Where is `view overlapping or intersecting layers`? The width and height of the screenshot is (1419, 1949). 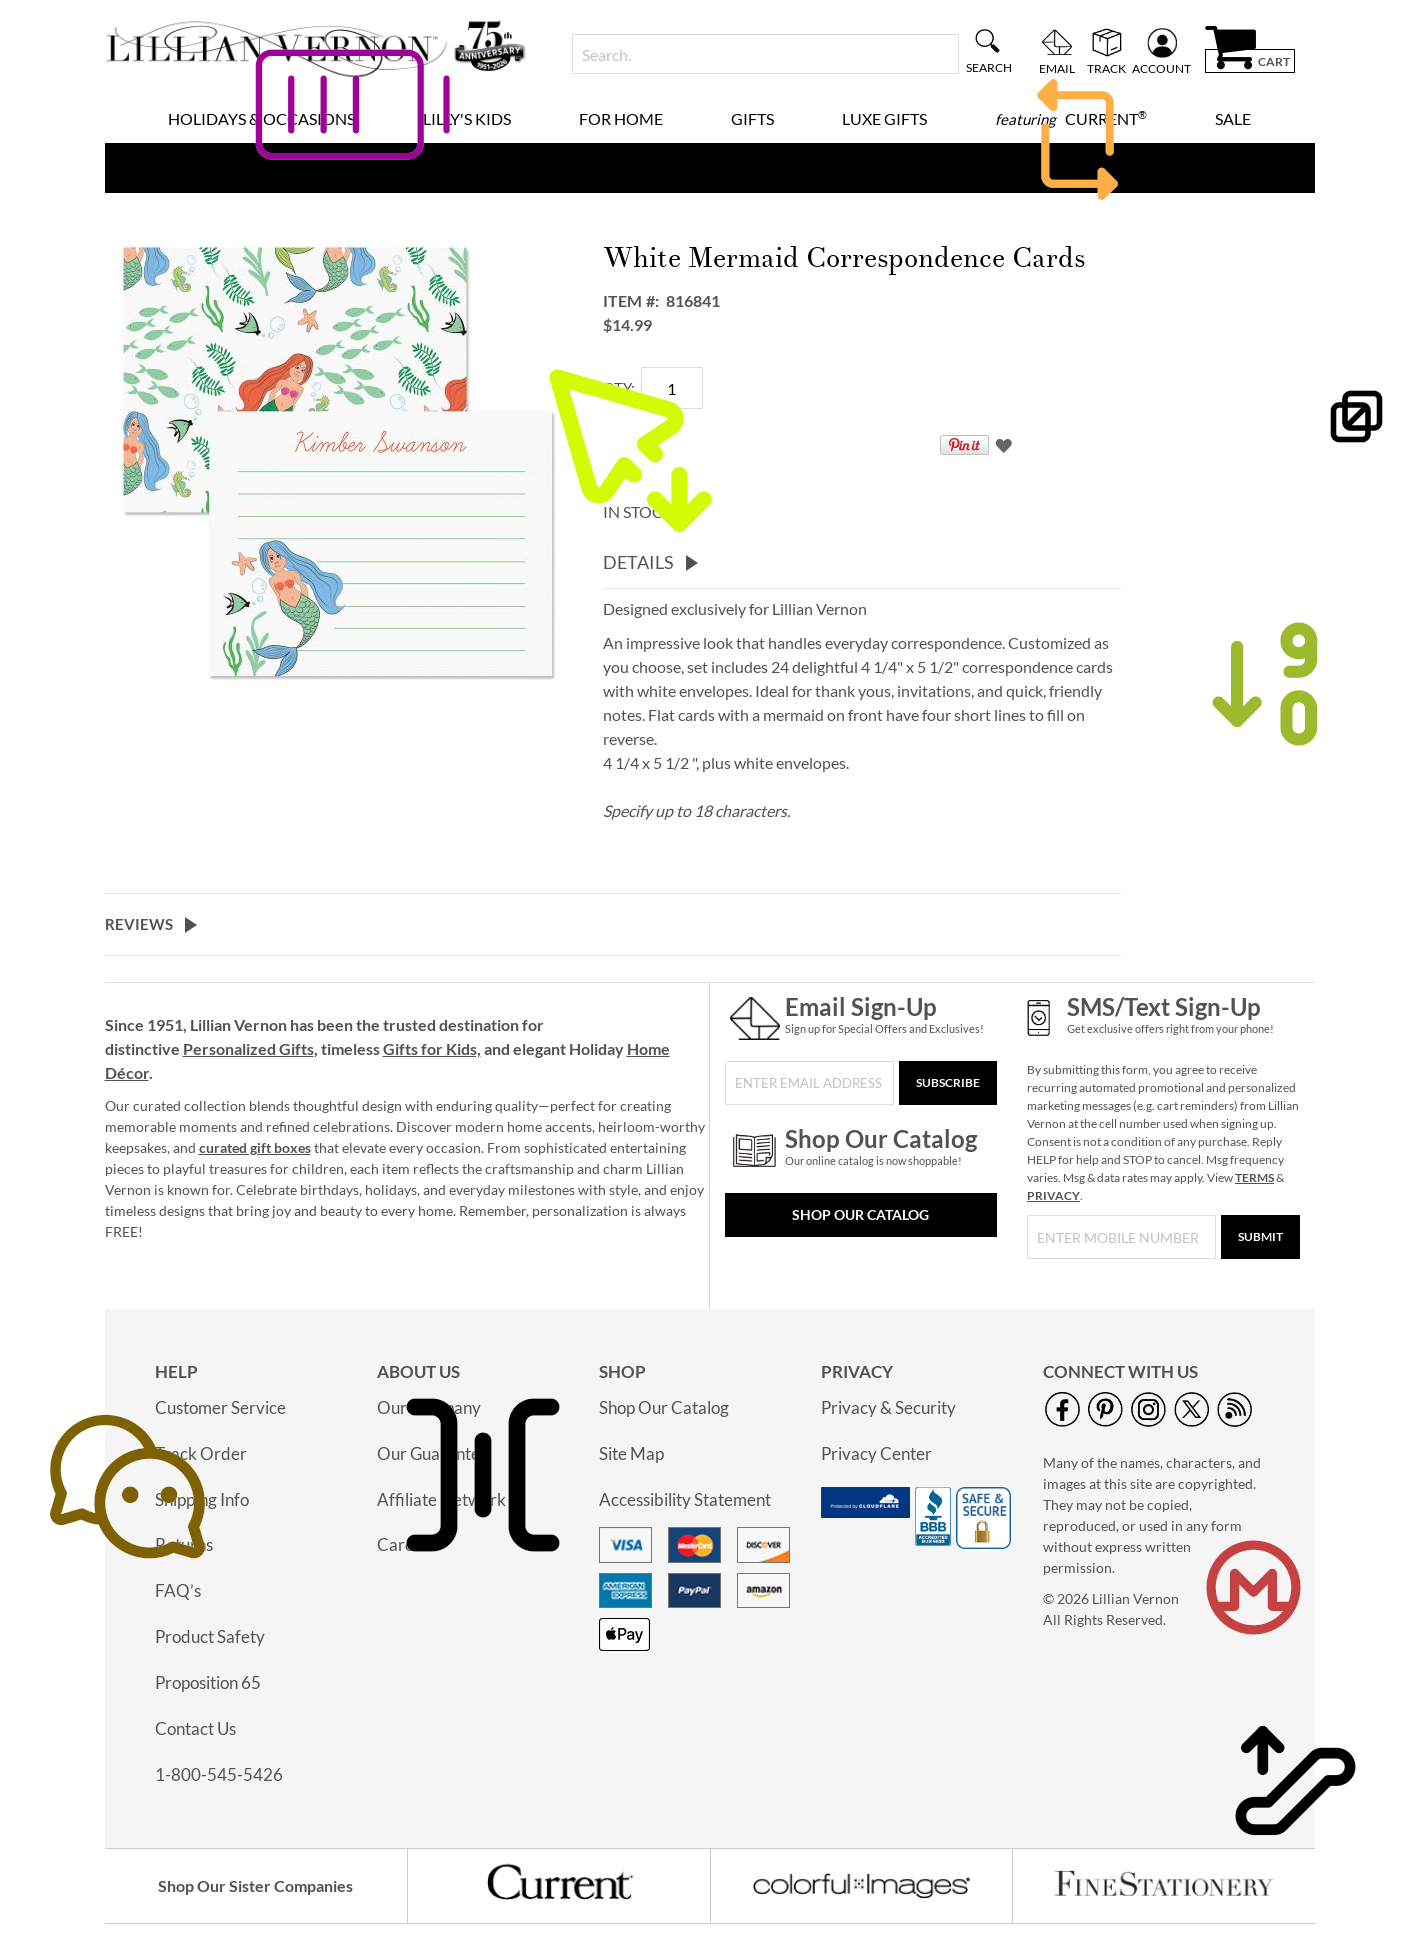 view overlapping or intersecting layers is located at coordinates (1356, 416).